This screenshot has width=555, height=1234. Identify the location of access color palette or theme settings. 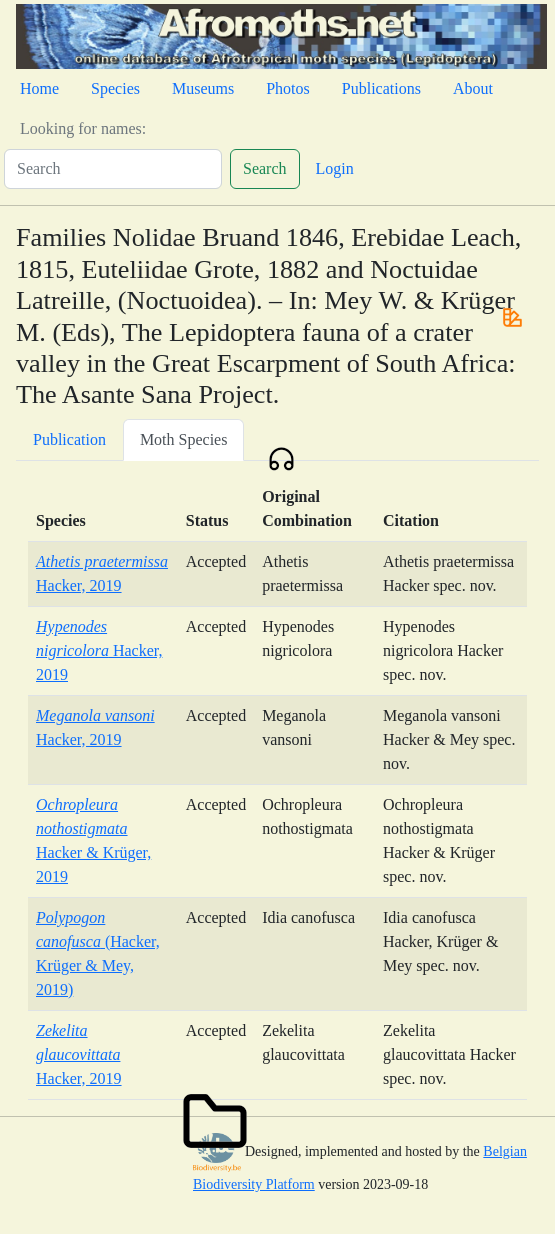
(512, 317).